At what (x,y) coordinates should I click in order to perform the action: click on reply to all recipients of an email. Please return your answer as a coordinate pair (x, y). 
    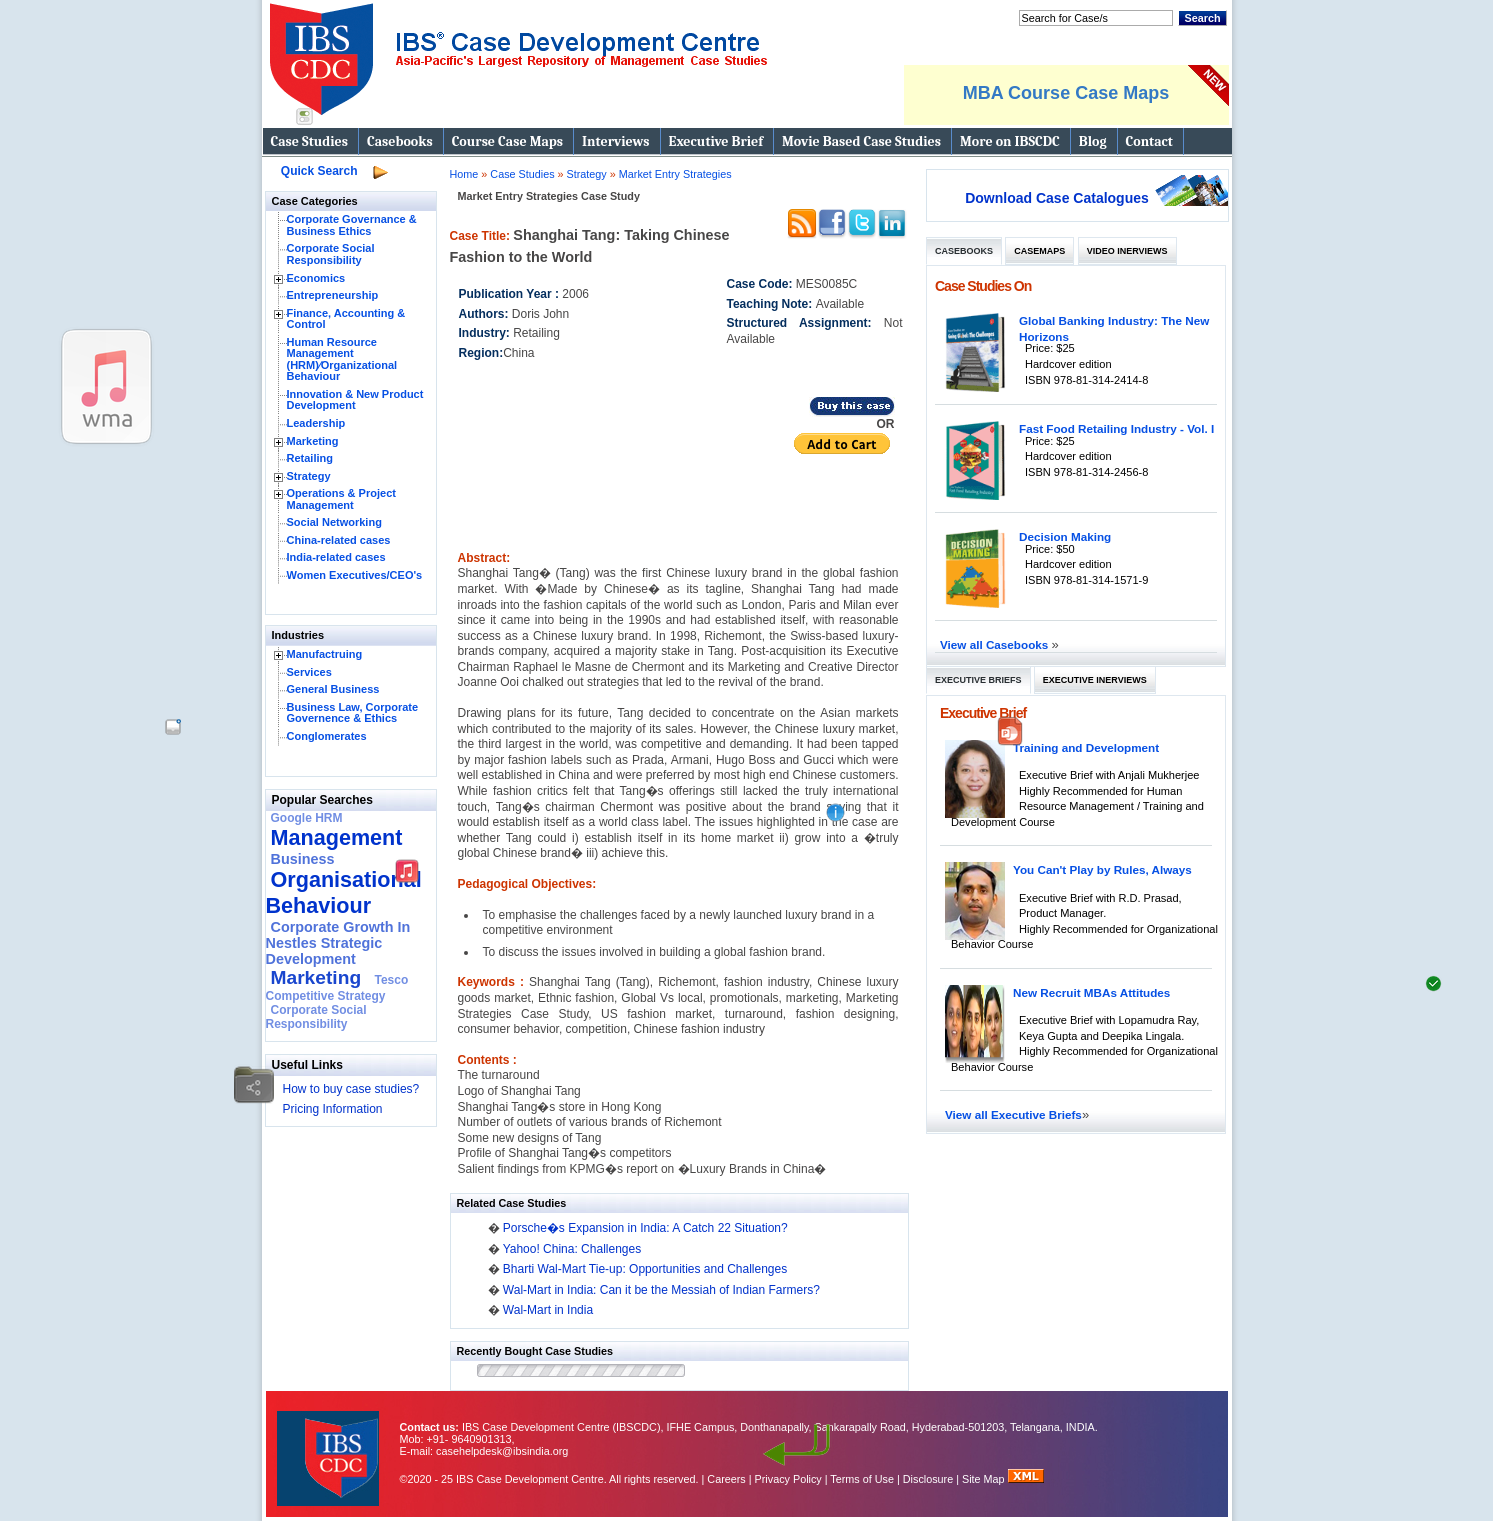
    Looking at the image, I should click on (795, 1444).